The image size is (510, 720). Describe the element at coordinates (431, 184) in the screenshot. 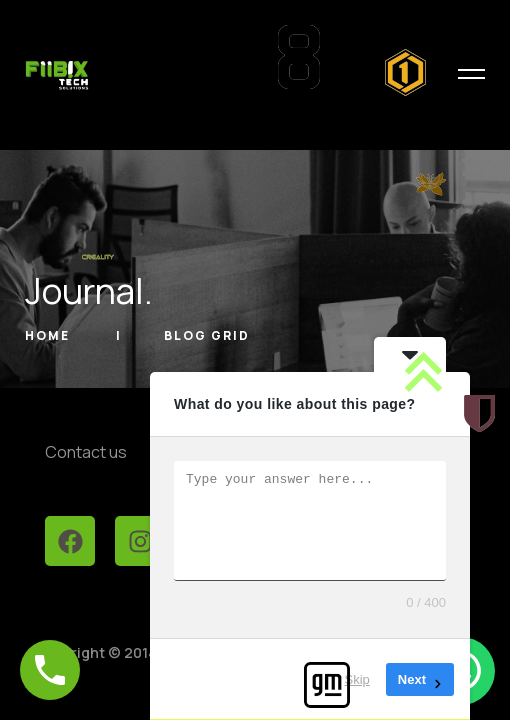

I see `wiki.js documentation or knowledge base` at that location.